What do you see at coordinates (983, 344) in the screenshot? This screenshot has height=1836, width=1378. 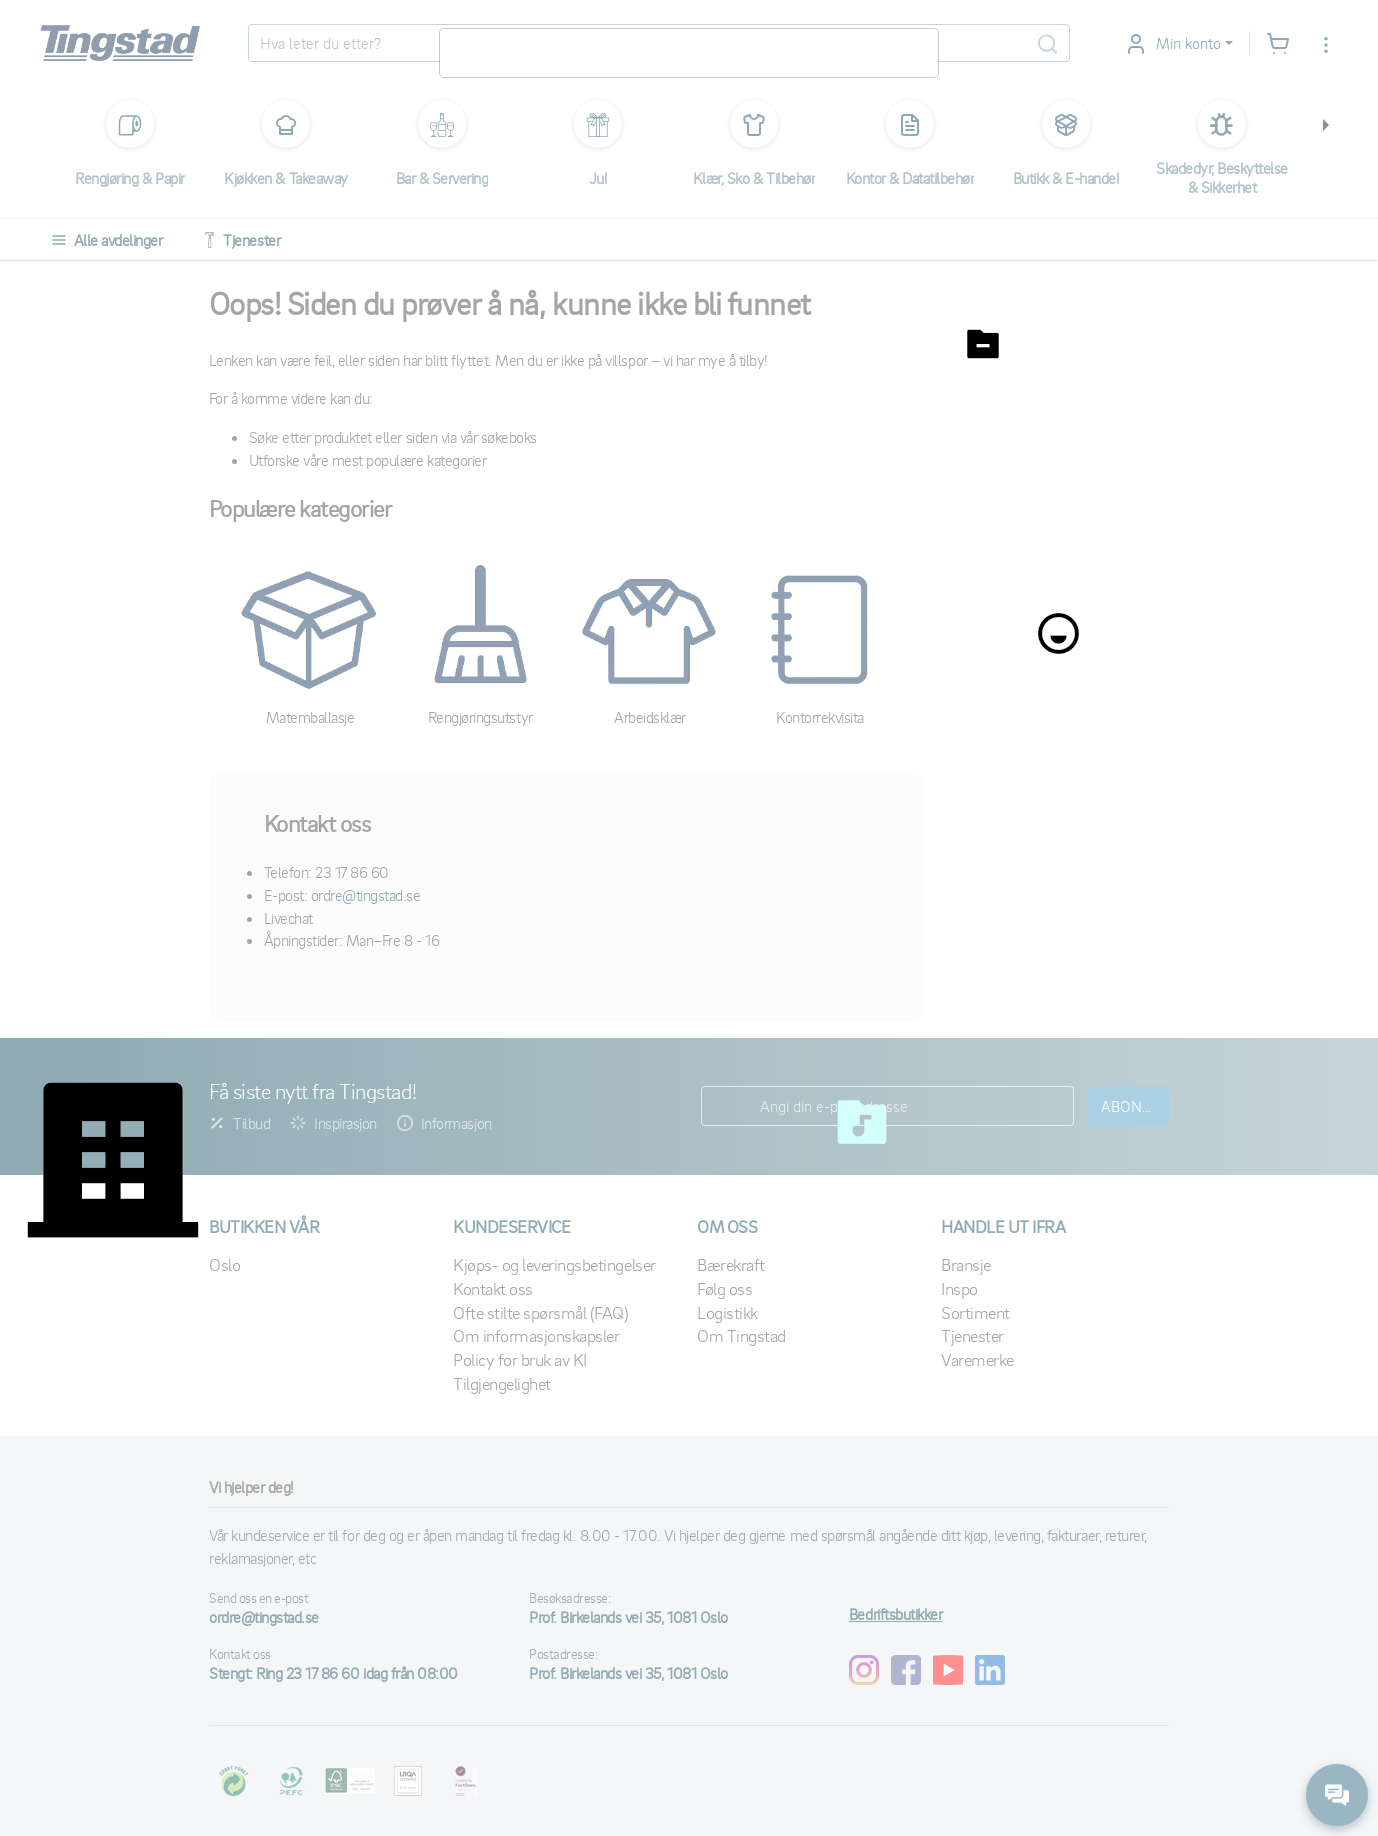 I see `remove a folder` at bounding box center [983, 344].